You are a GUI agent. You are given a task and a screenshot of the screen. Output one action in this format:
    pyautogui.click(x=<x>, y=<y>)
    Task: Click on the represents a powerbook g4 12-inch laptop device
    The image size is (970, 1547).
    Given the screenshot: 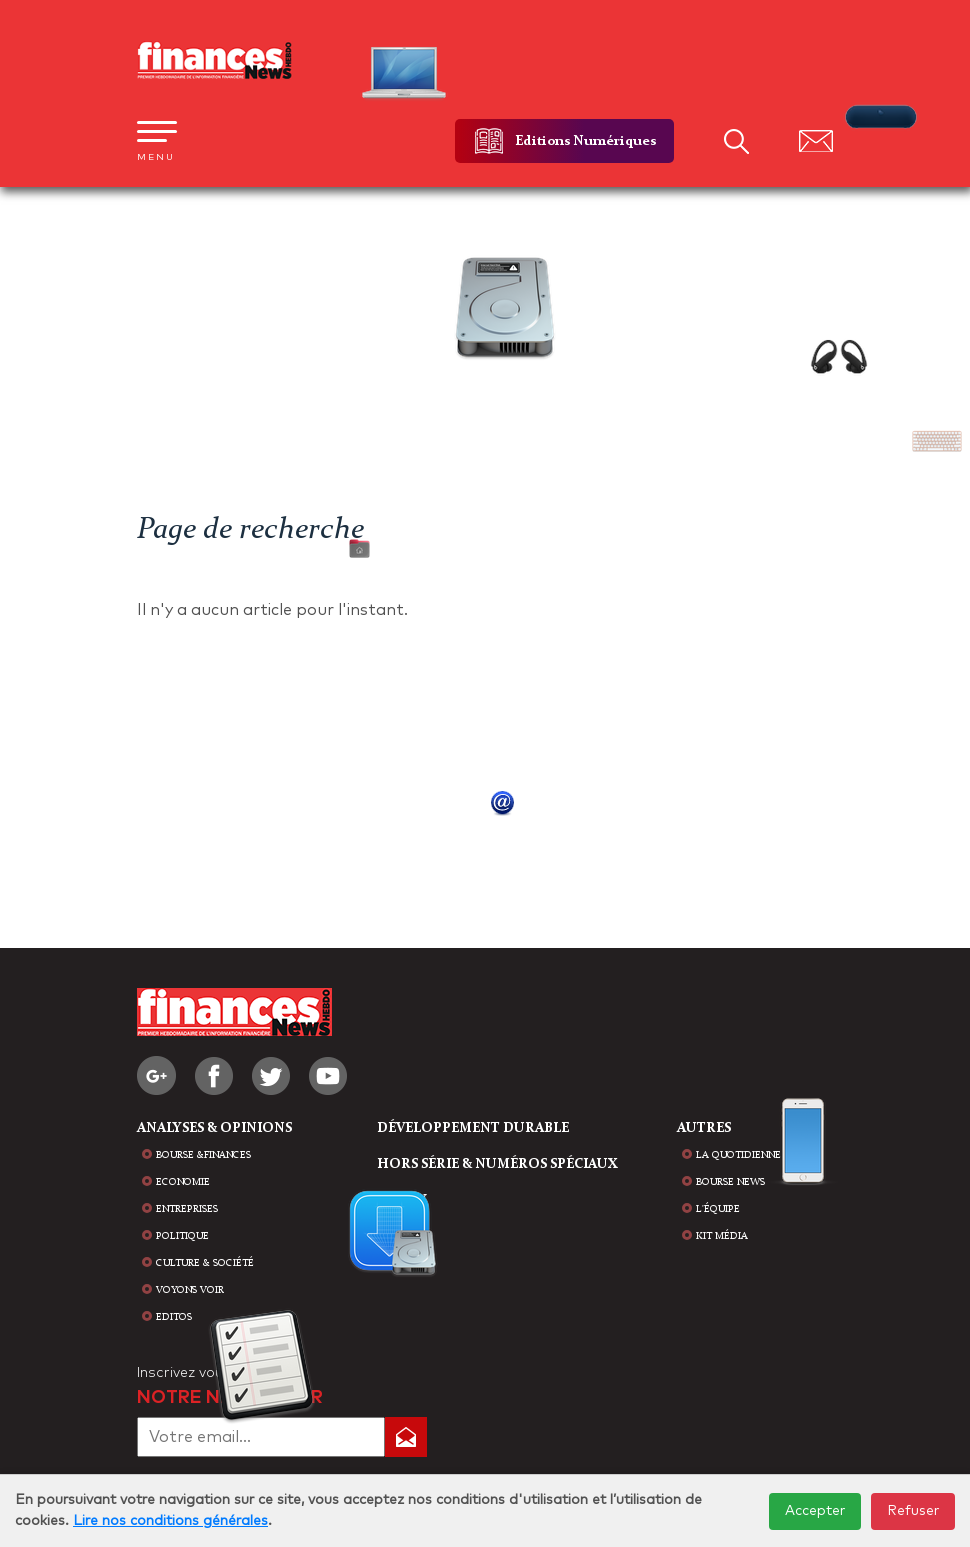 What is the action you would take?
    pyautogui.click(x=404, y=68)
    